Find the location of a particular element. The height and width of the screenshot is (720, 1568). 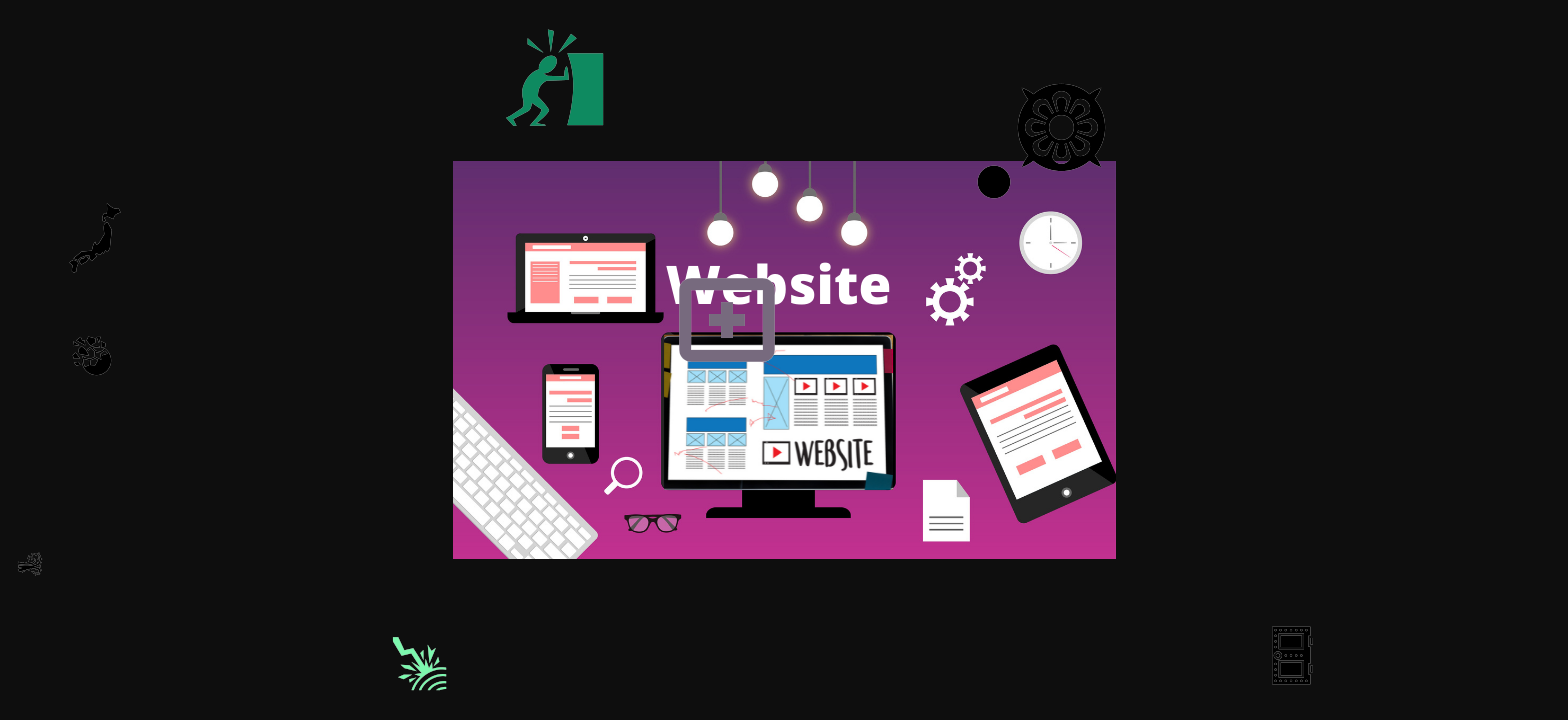

select japan as your region or country is located at coordinates (95, 238).